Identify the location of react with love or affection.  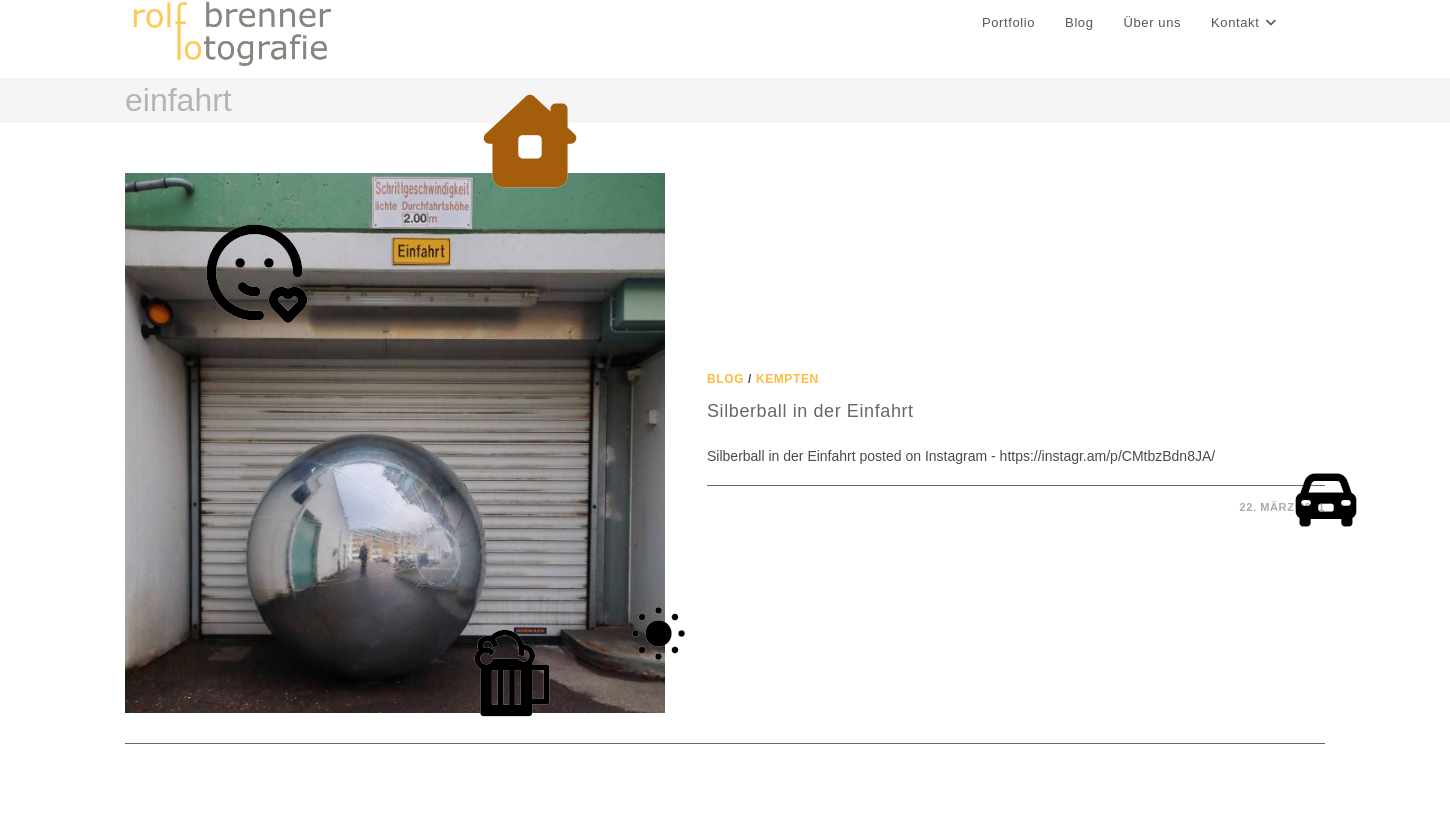
(254, 272).